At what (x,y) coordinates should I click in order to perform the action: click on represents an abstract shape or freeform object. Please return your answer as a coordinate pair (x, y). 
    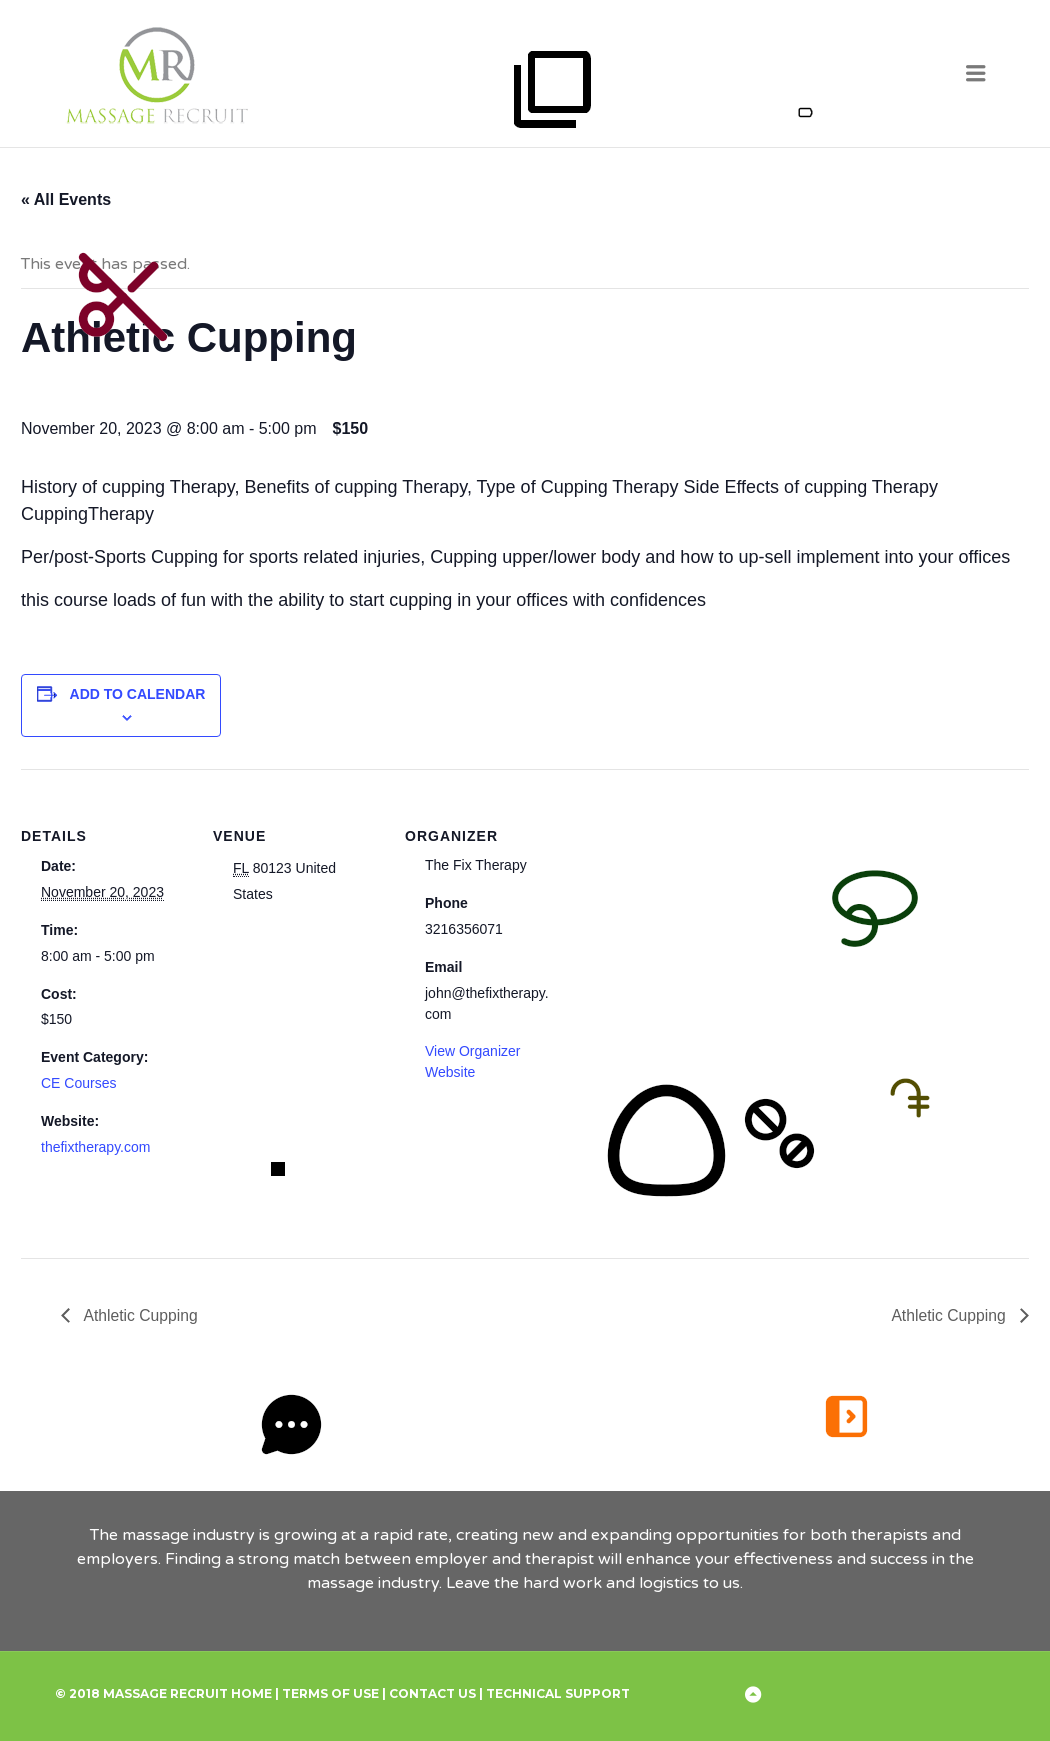
    Looking at the image, I should click on (666, 1137).